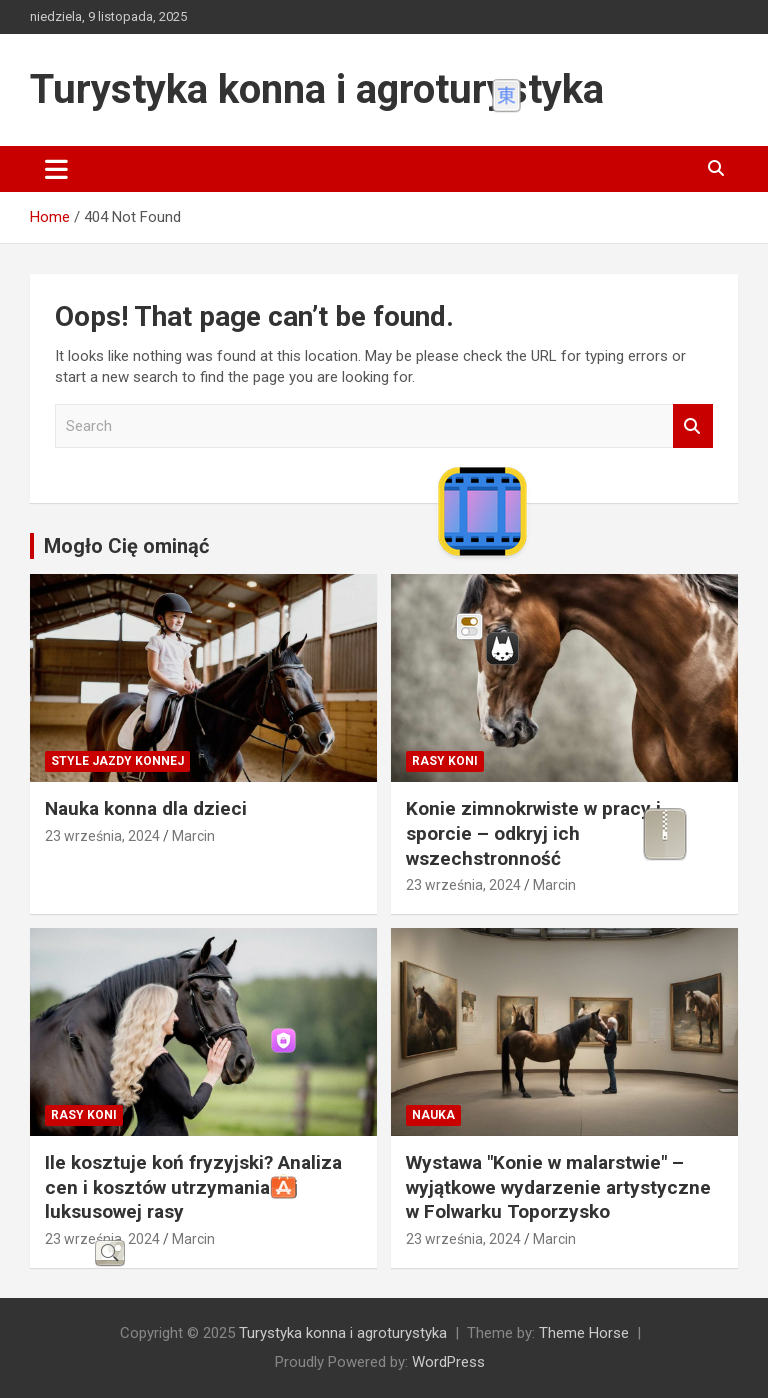 This screenshot has height=1398, width=768. Describe the element at coordinates (482, 511) in the screenshot. I see `open video trimmer app` at that location.